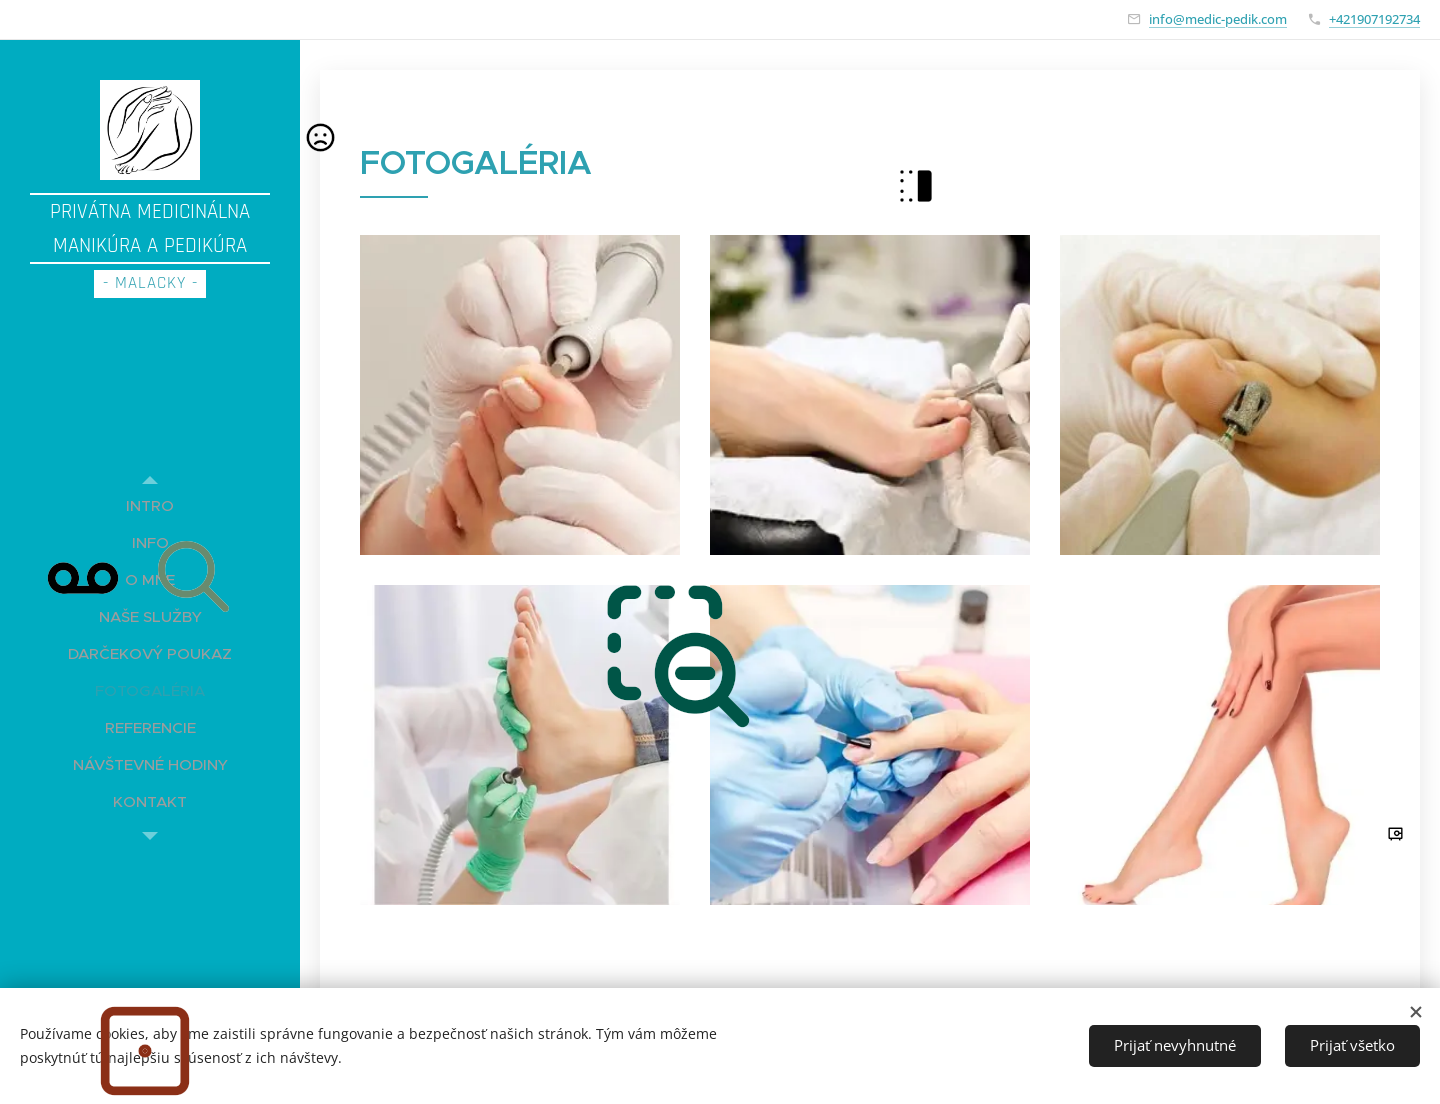 The width and height of the screenshot is (1440, 1104). Describe the element at coordinates (193, 576) in the screenshot. I see `search for content or items` at that location.